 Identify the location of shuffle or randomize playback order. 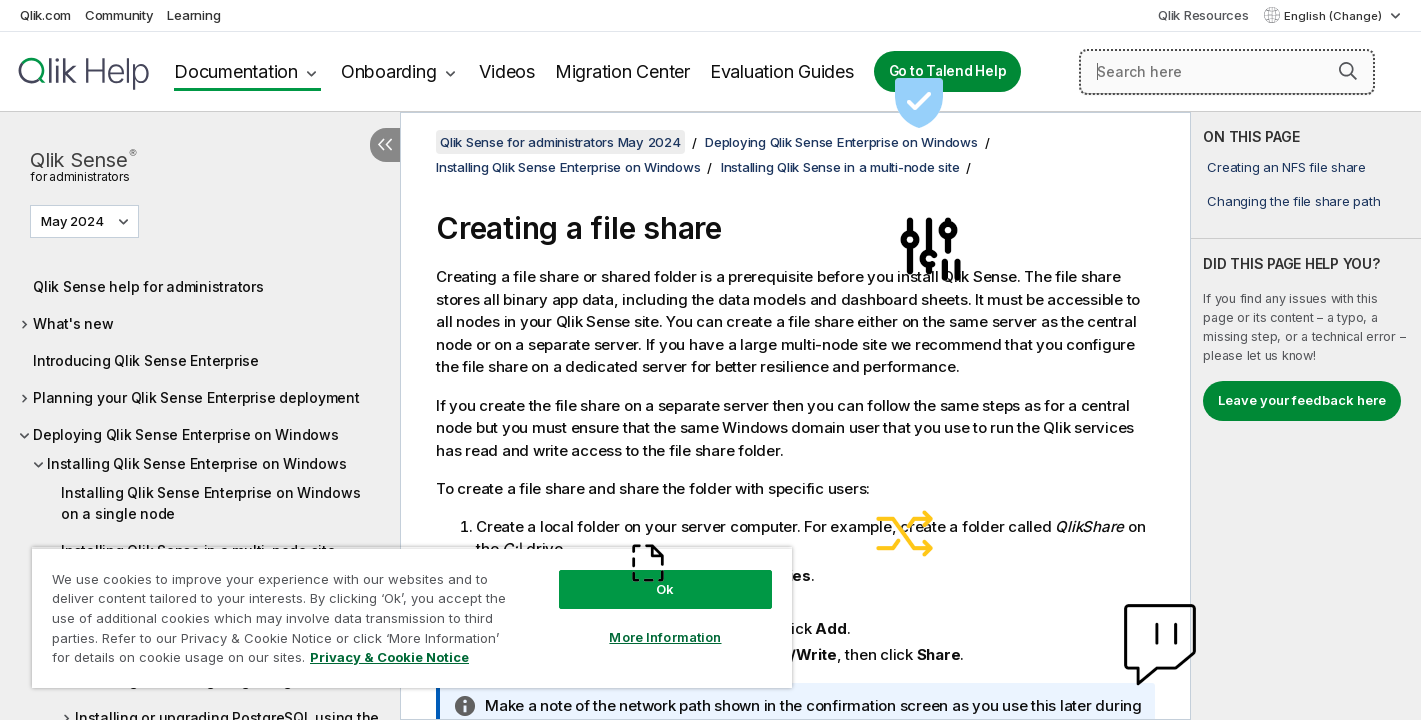
(903, 533).